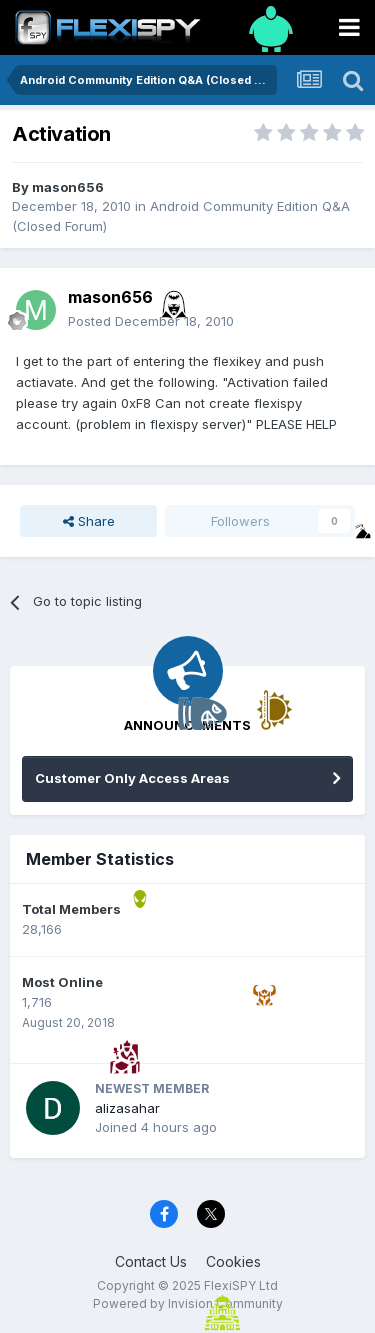 This screenshot has height=1333, width=375. What do you see at coordinates (174, 305) in the screenshot?
I see `select female vampire character` at bounding box center [174, 305].